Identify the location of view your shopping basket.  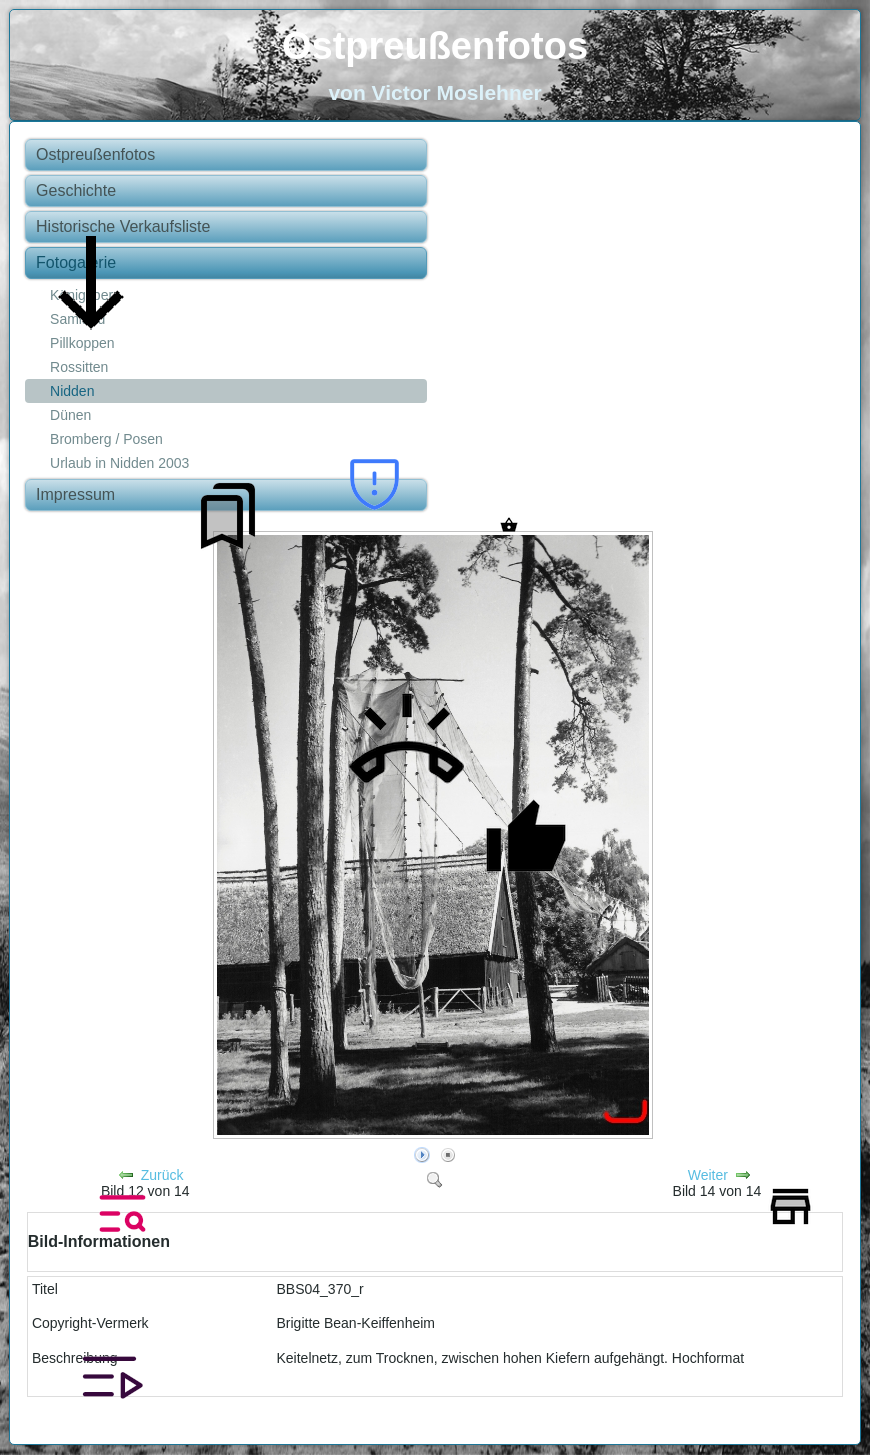
(509, 525).